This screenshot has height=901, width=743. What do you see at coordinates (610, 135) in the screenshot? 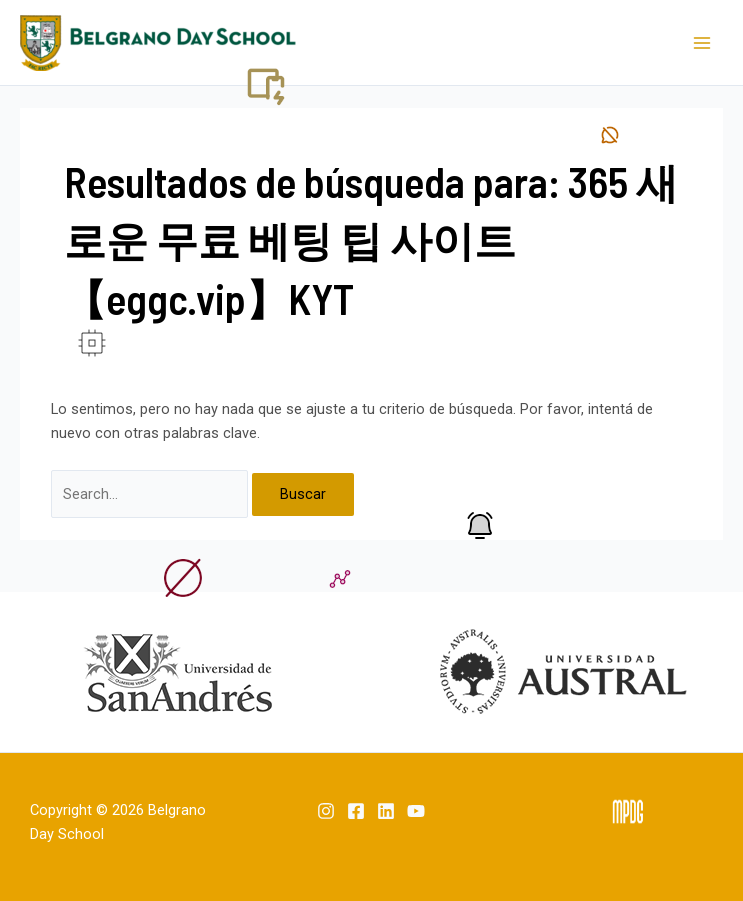
I see `mute or disable chat notifications` at bounding box center [610, 135].